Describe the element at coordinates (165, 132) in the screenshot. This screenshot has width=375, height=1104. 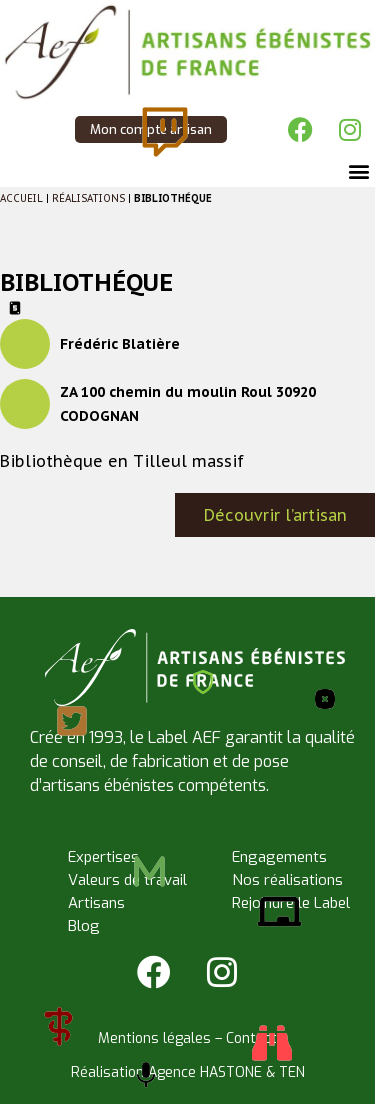
I see `open Twitch app` at that location.